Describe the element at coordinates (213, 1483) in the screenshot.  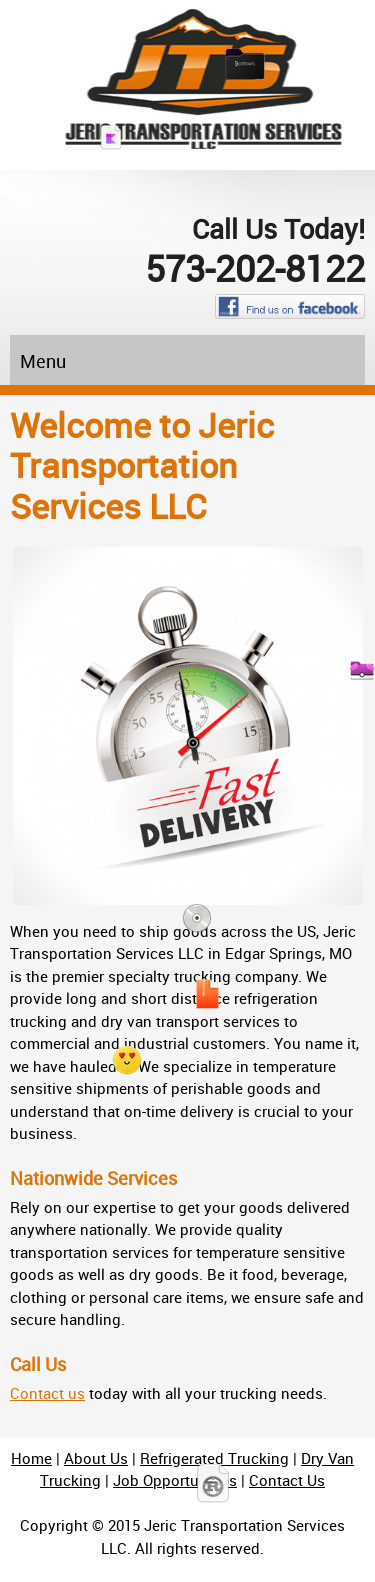
I see `a rust programming language source file` at that location.